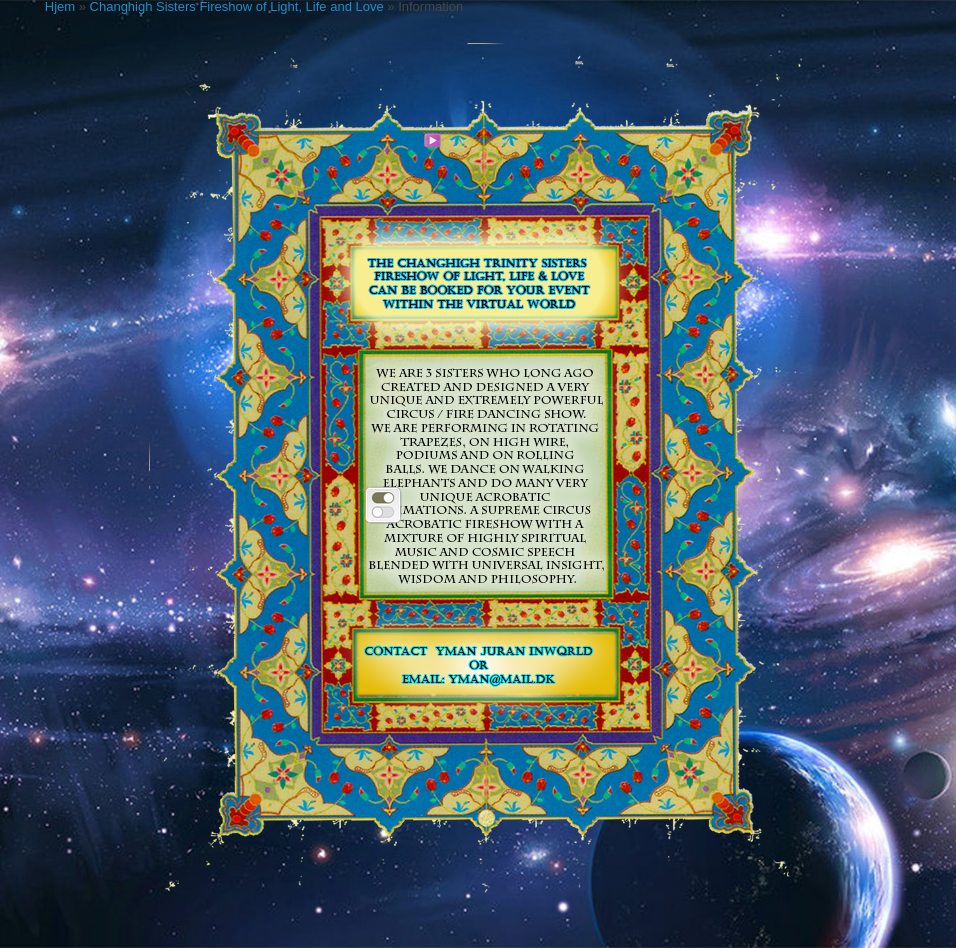  I want to click on open multimedia or media player app, so click(432, 140).